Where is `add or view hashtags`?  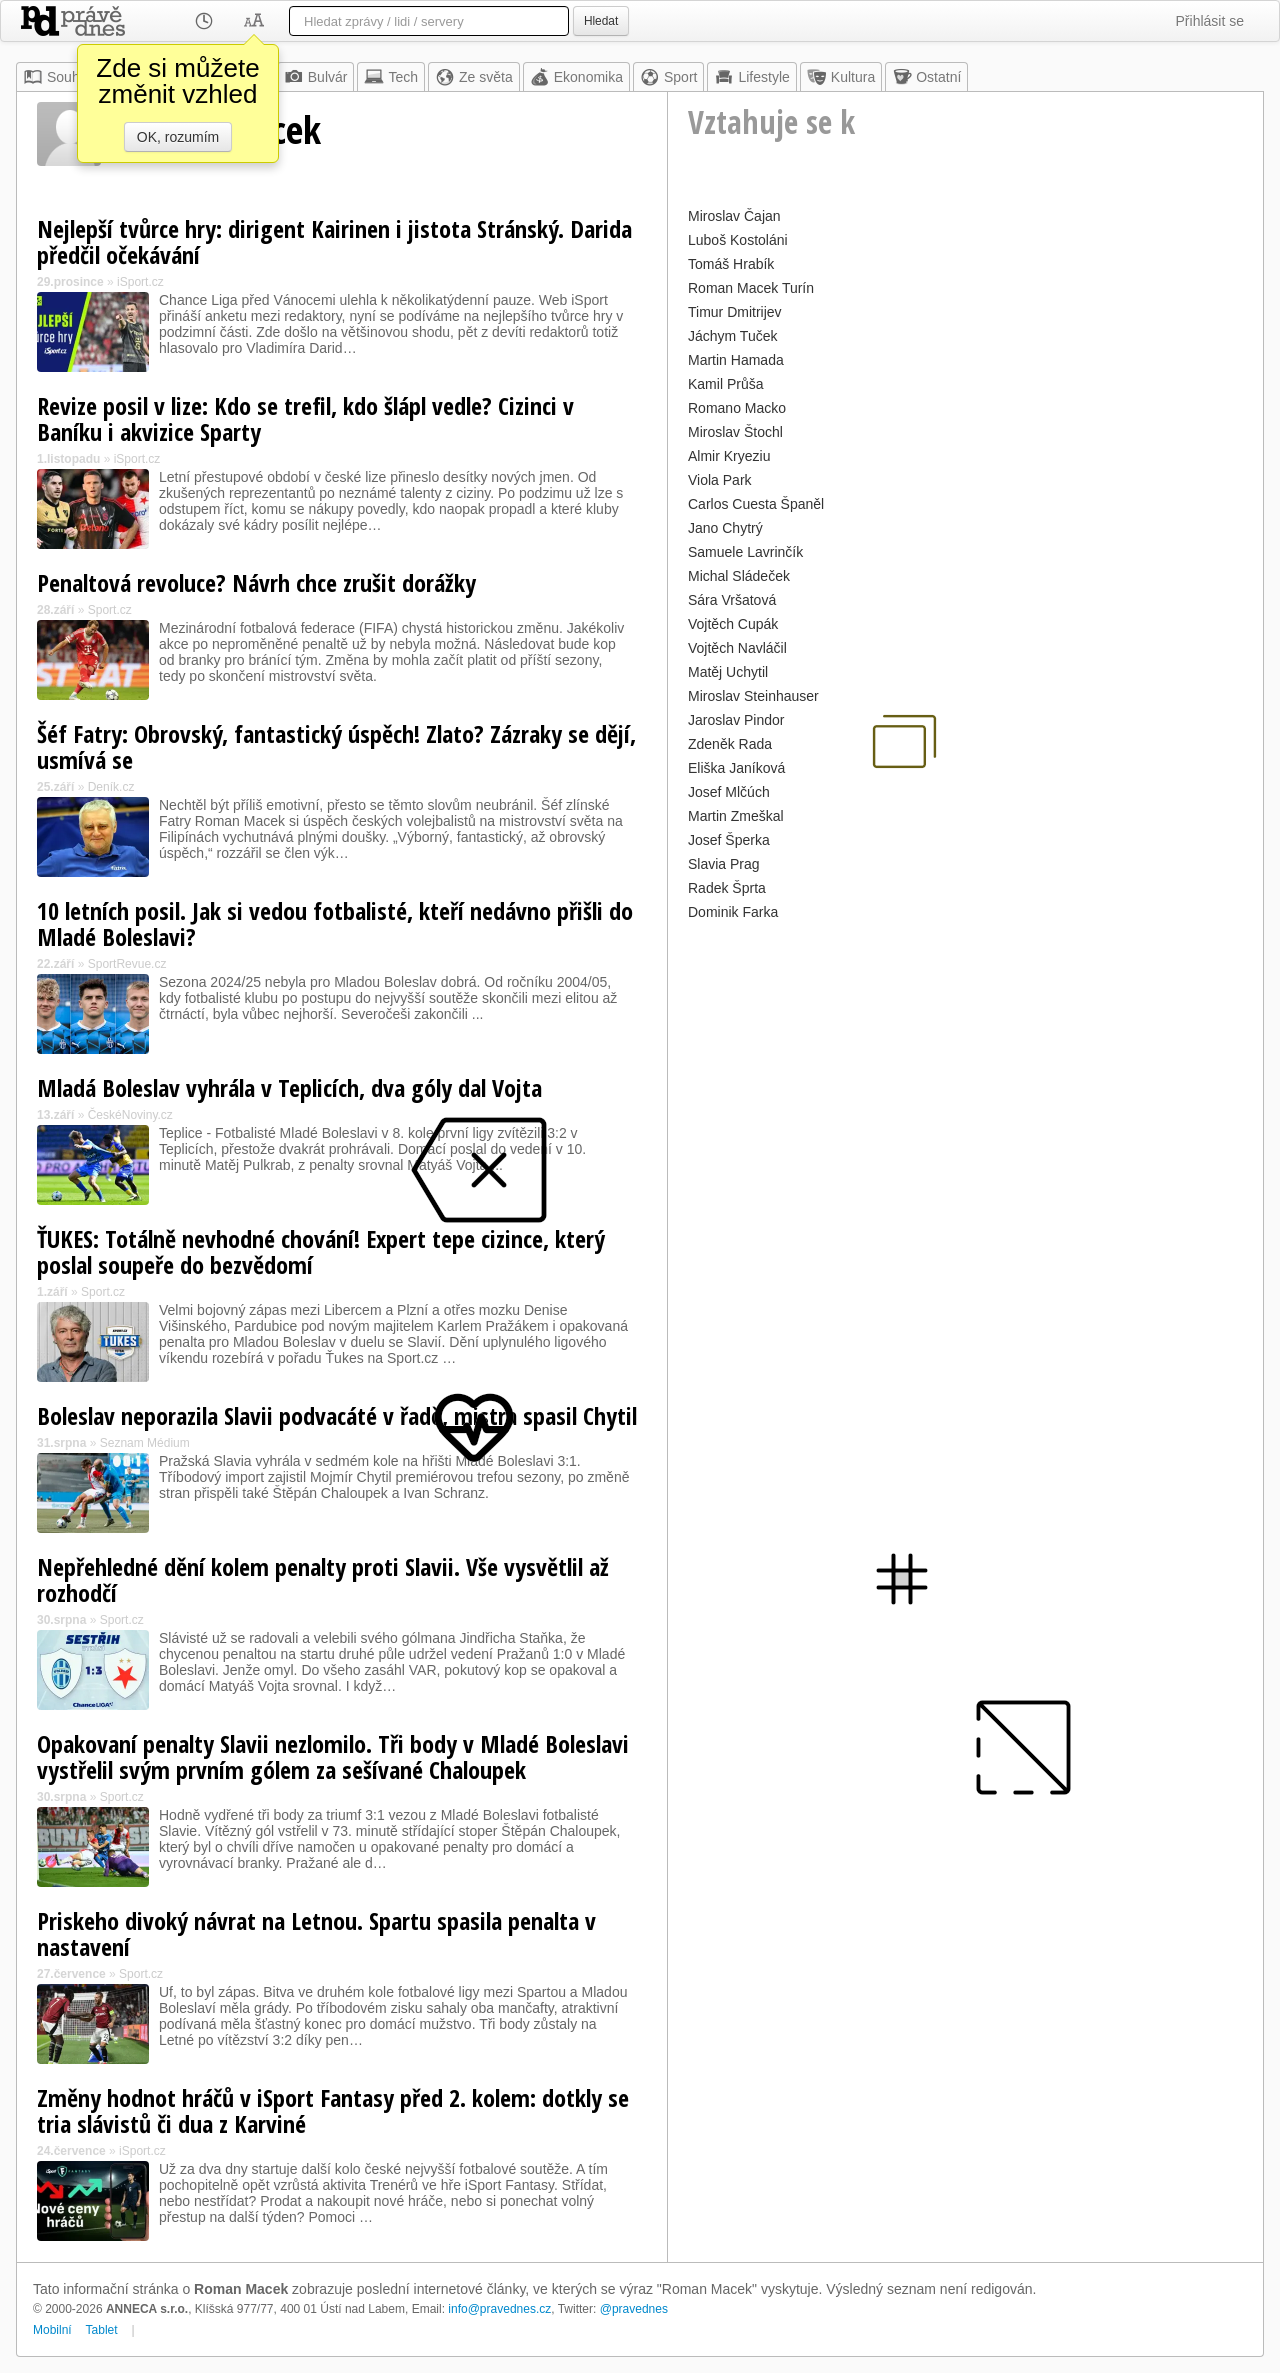
add or view hashtags is located at coordinates (902, 1579).